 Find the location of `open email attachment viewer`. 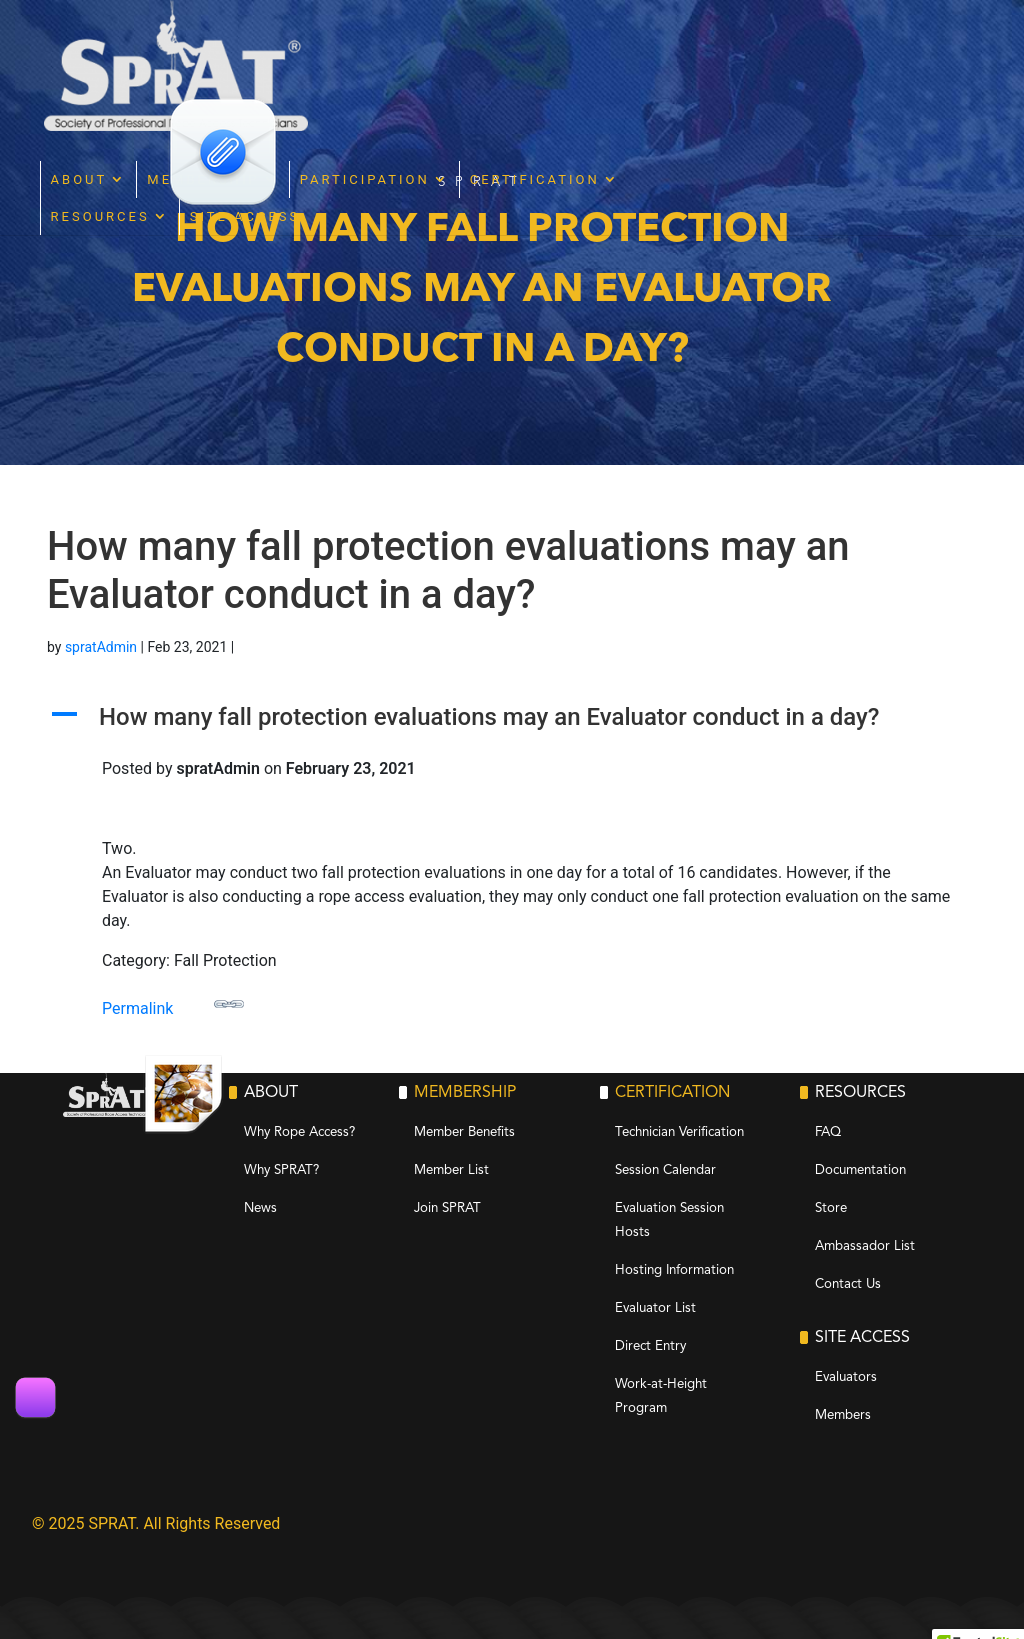

open email attachment viewer is located at coordinates (223, 152).